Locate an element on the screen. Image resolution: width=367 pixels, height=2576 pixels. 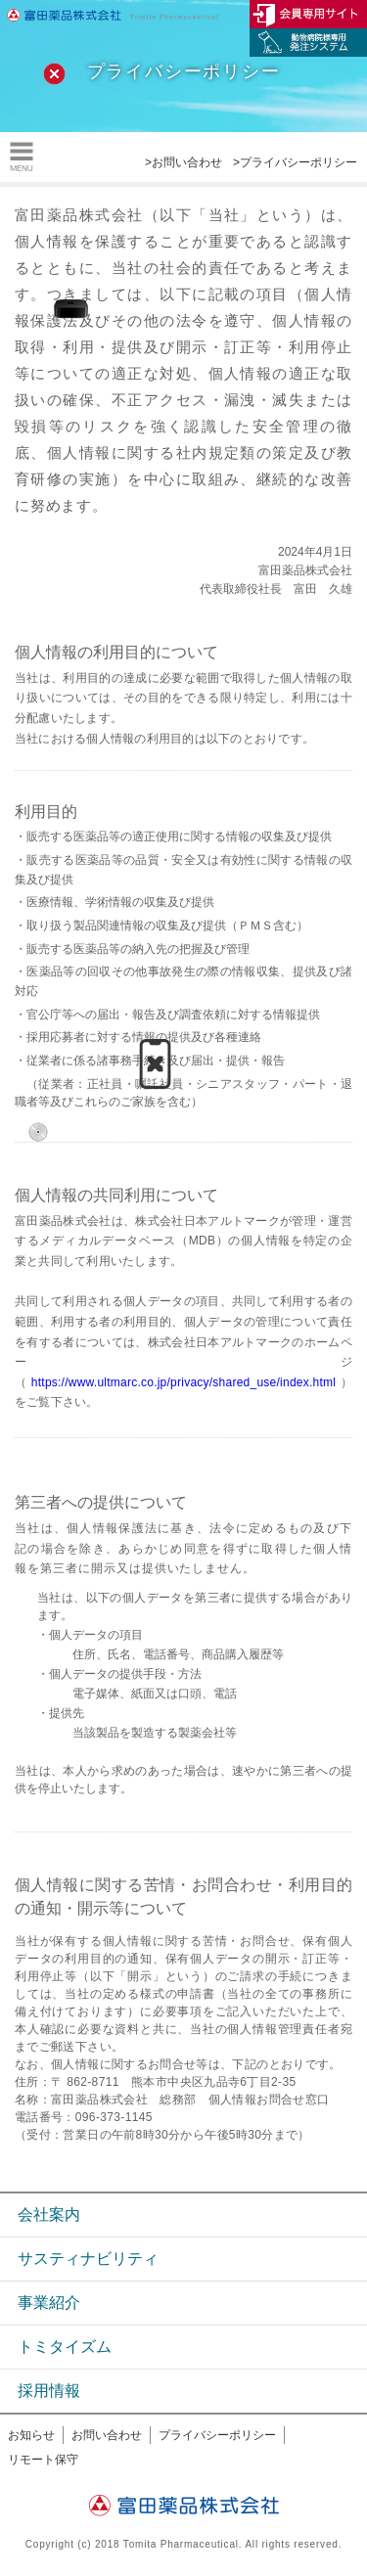
apple tv 4k (3rd generation) device is located at coordinates (70, 303).